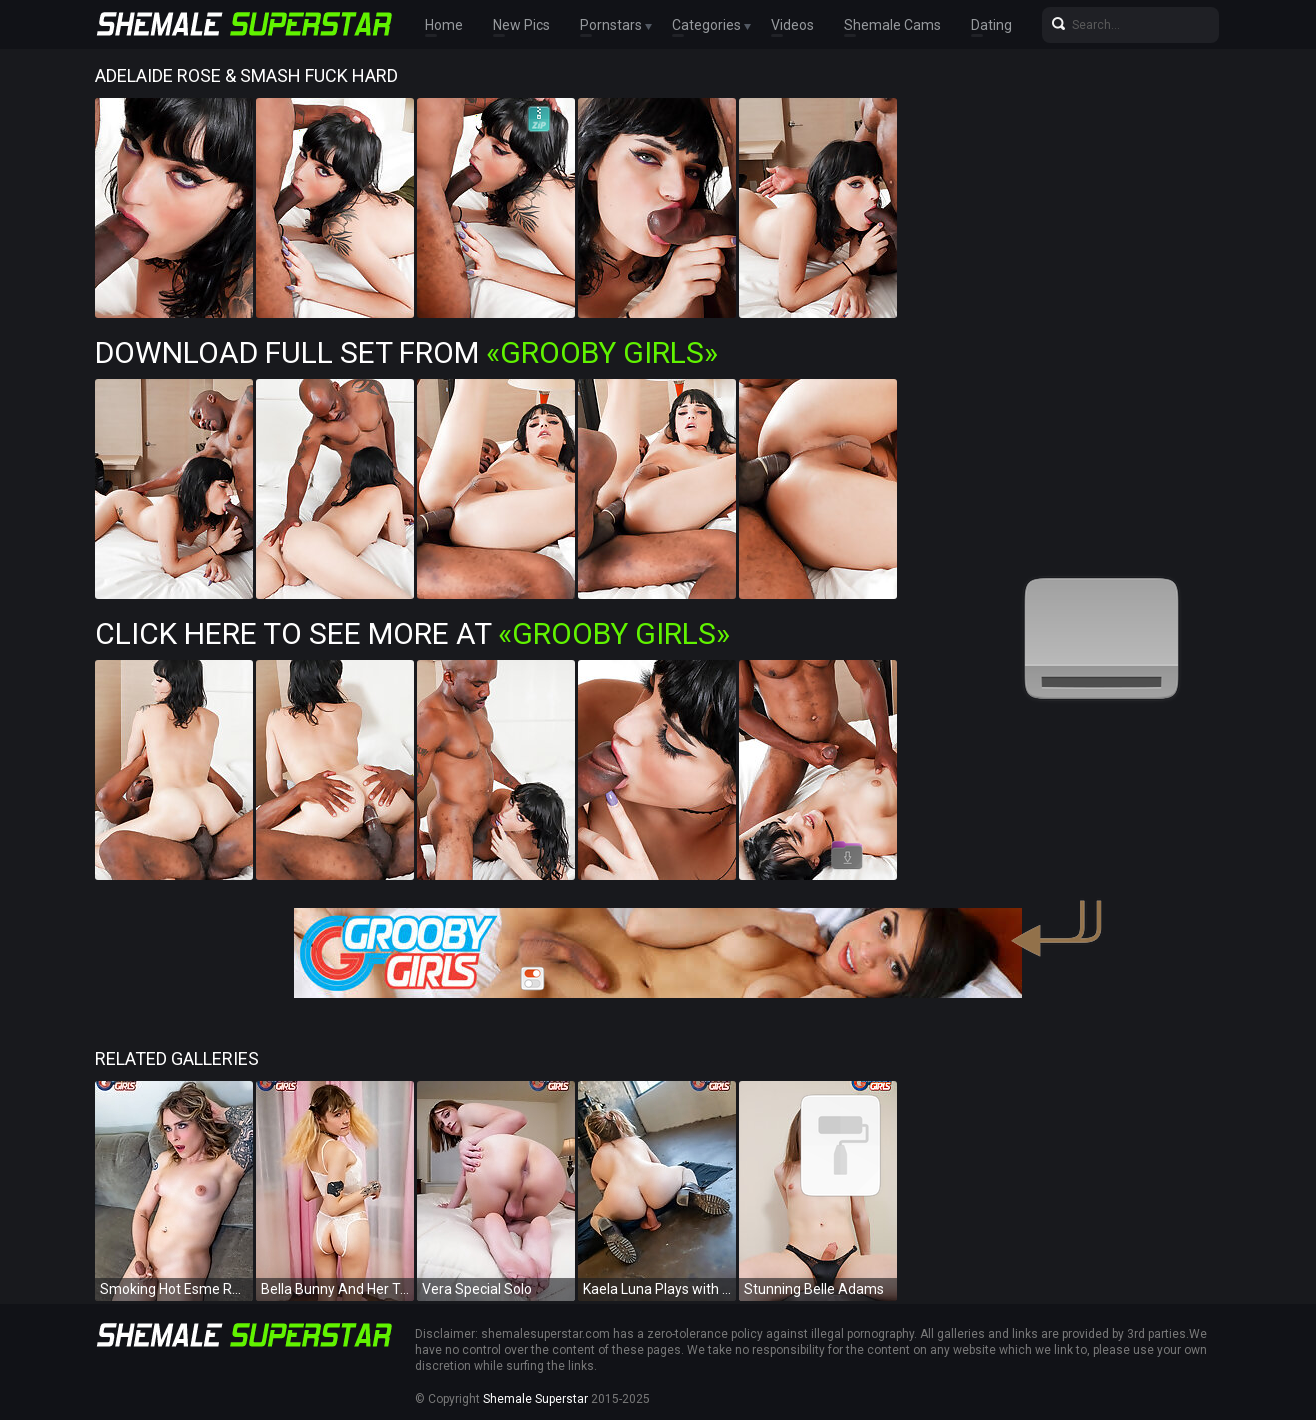 Image resolution: width=1316 pixels, height=1420 pixels. Describe the element at coordinates (840, 1145) in the screenshot. I see `a theme or appearance customization file` at that location.